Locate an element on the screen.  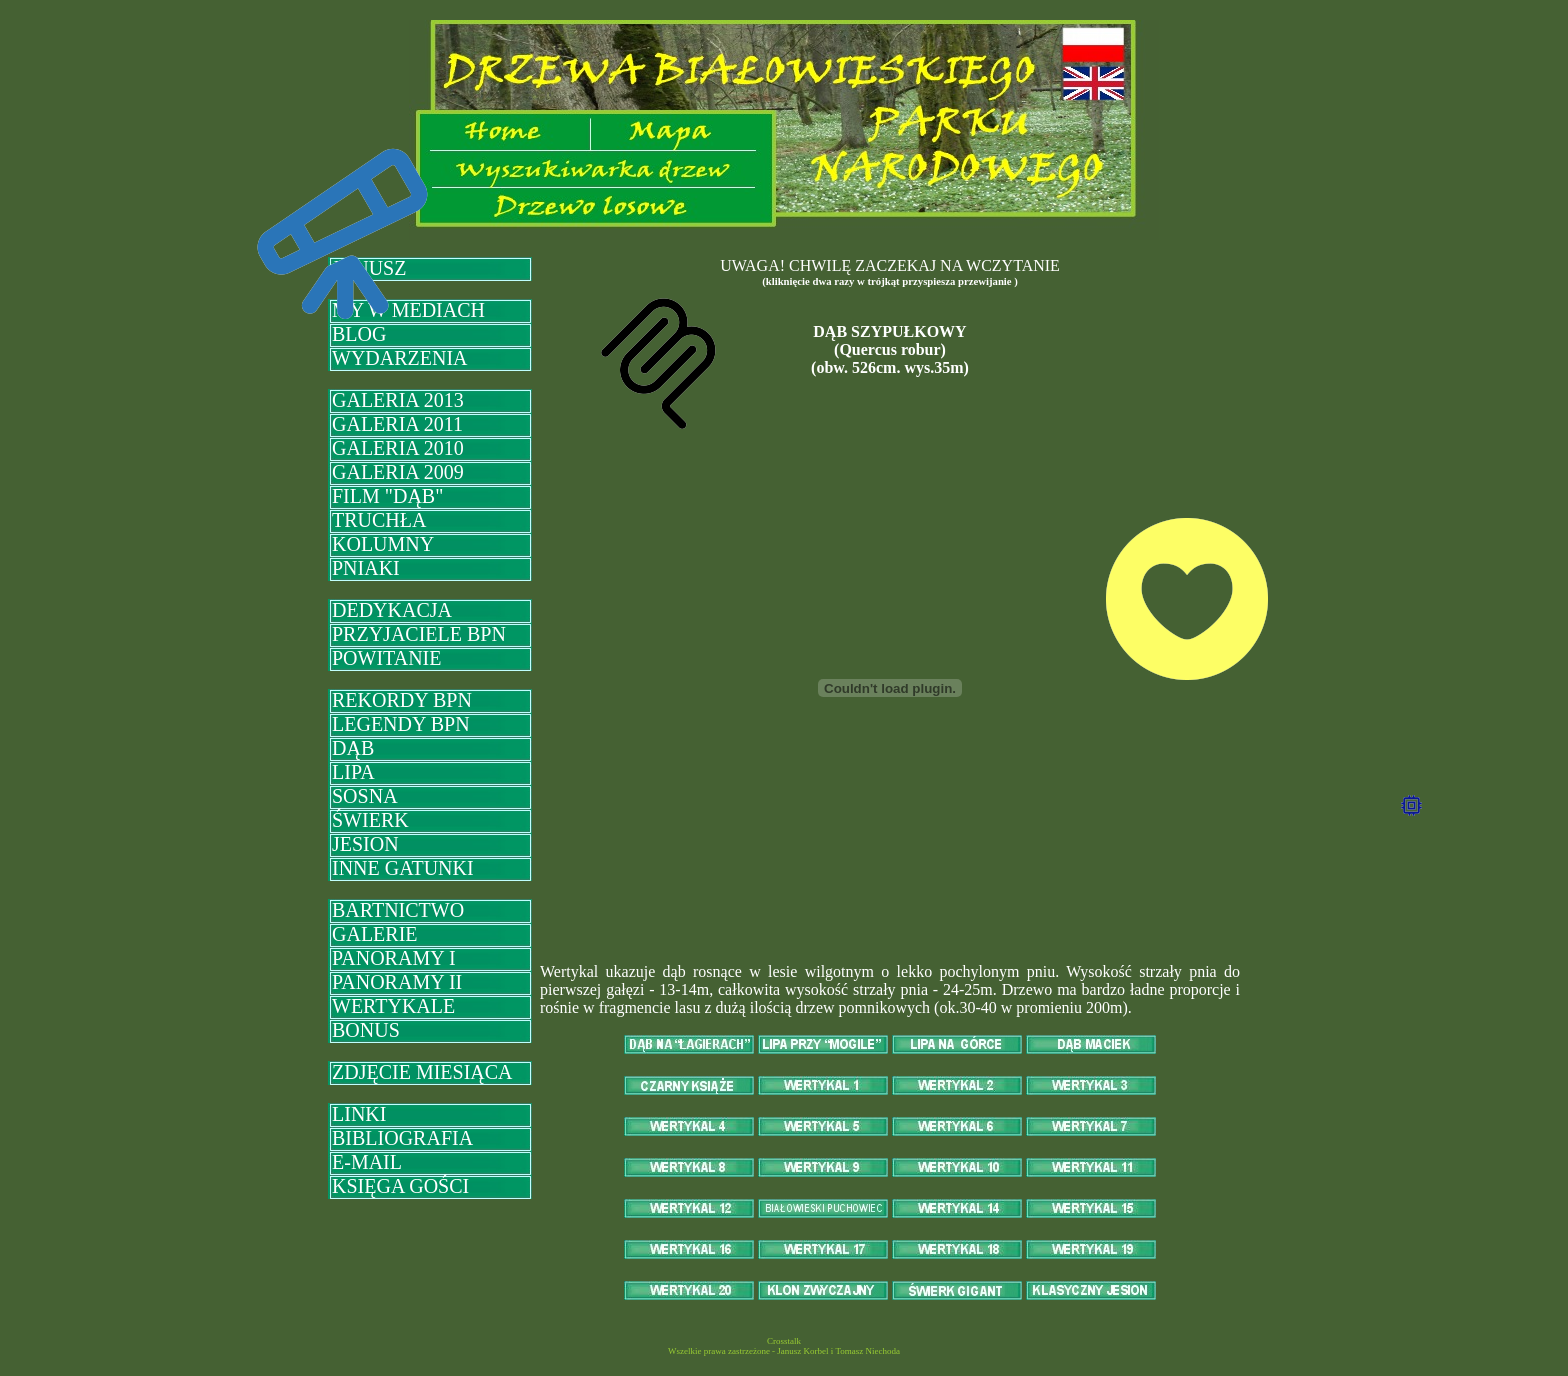
connect to model context protocol services is located at coordinates (659, 363).